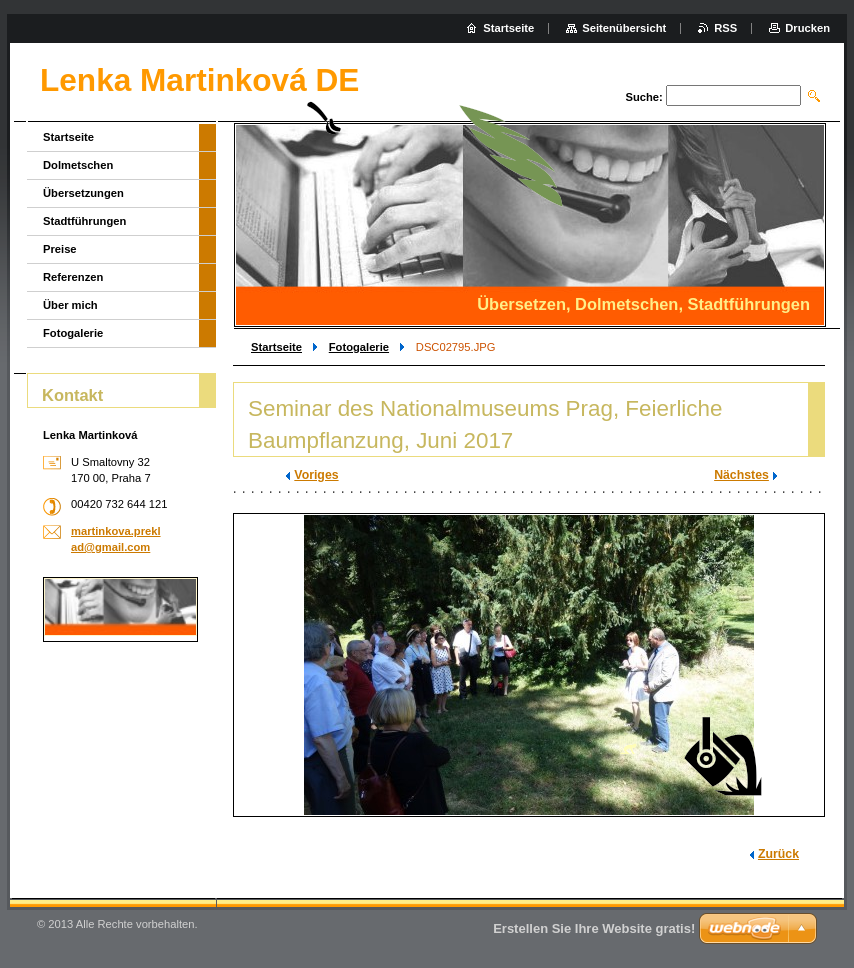 This screenshot has width=854, height=968. Describe the element at coordinates (628, 745) in the screenshot. I see `indicates a defeated or game over state` at that location.